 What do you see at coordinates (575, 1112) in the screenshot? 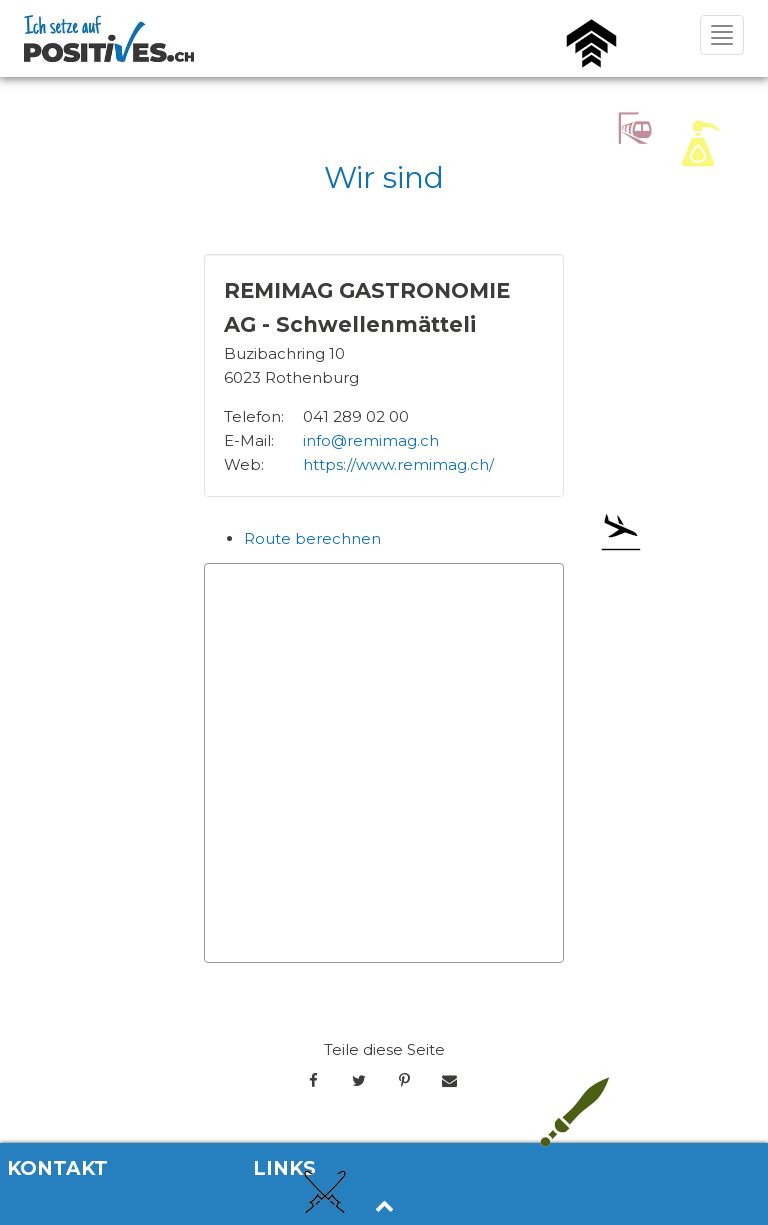
I see `select sword or melee weapon in game` at bounding box center [575, 1112].